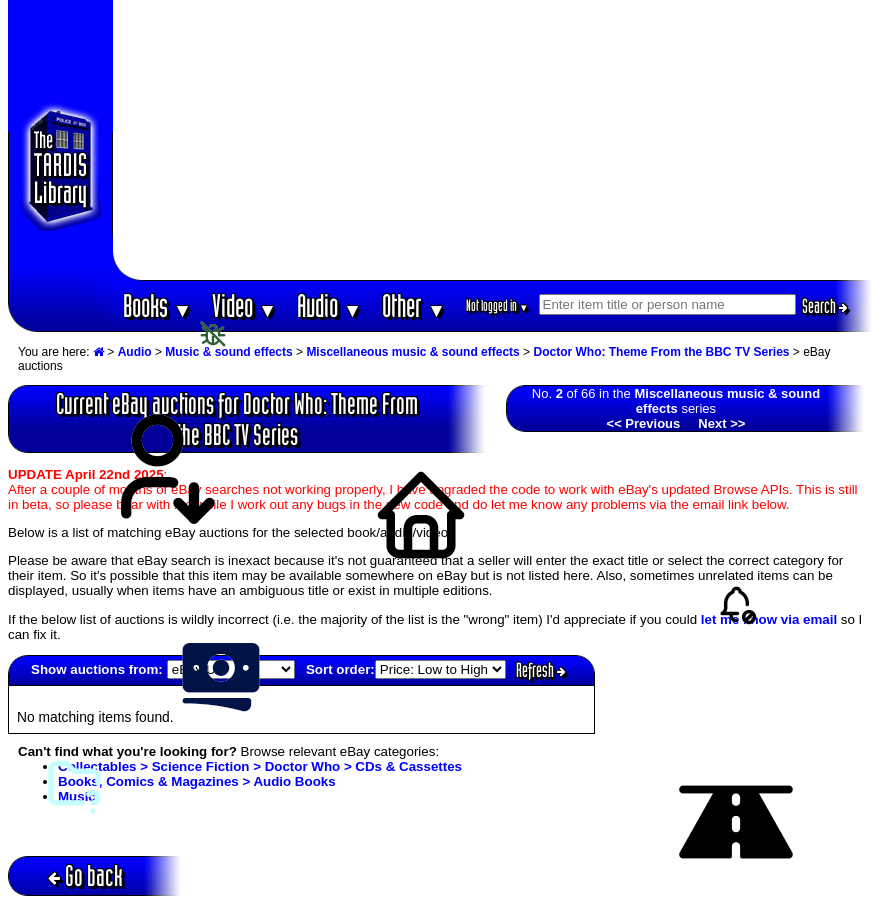 This screenshot has width=873, height=924. Describe the element at coordinates (74, 784) in the screenshot. I see `unknown or unidentified folder` at that location.